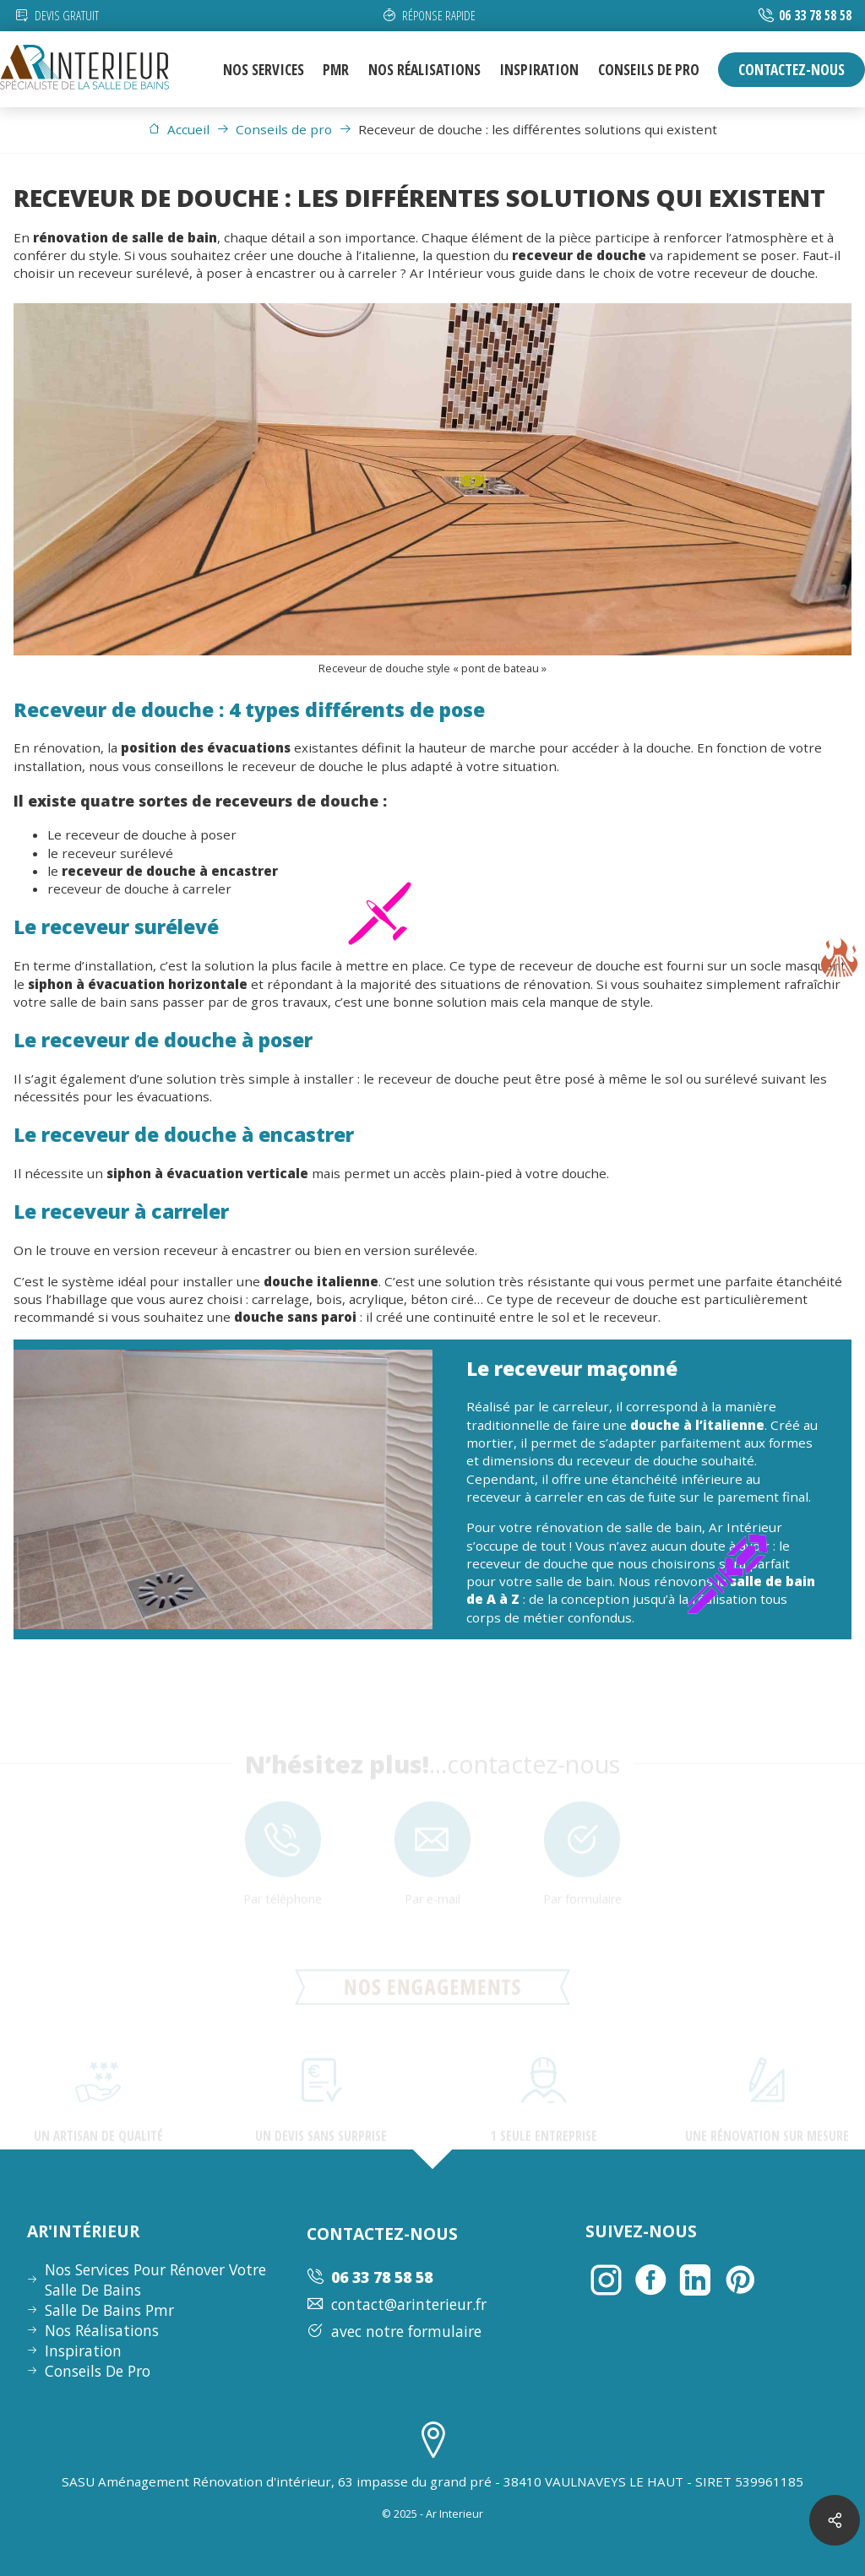 Image resolution: width=865 pixels, height=2576 pixels. I want to click on indicates a pyre or bonfire game element, so click(839, 957).